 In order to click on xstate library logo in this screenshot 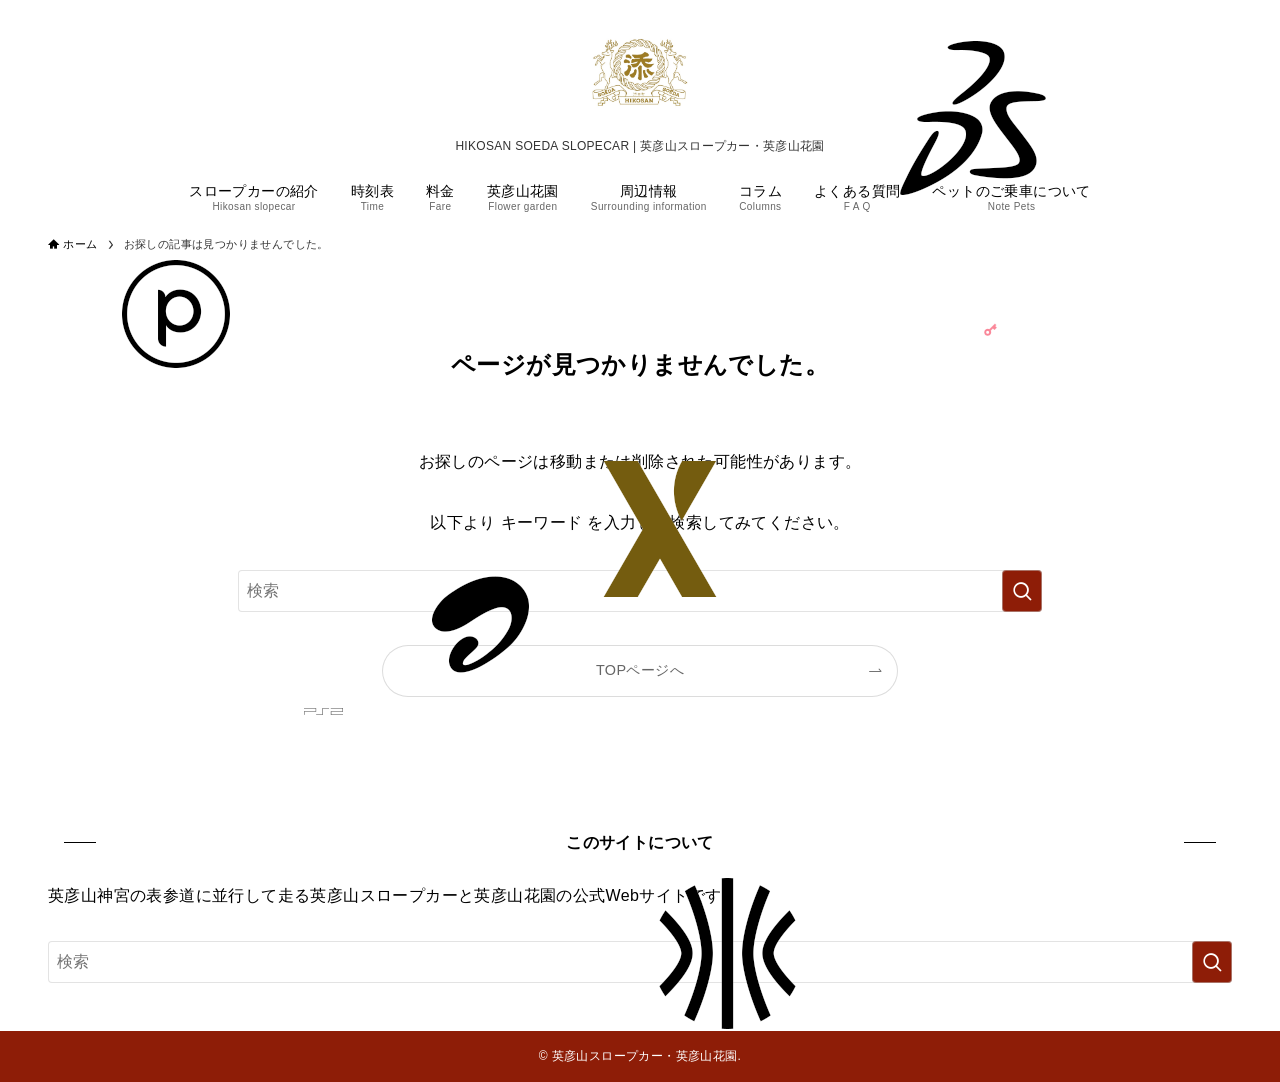, I will do `click(660, 529)`.